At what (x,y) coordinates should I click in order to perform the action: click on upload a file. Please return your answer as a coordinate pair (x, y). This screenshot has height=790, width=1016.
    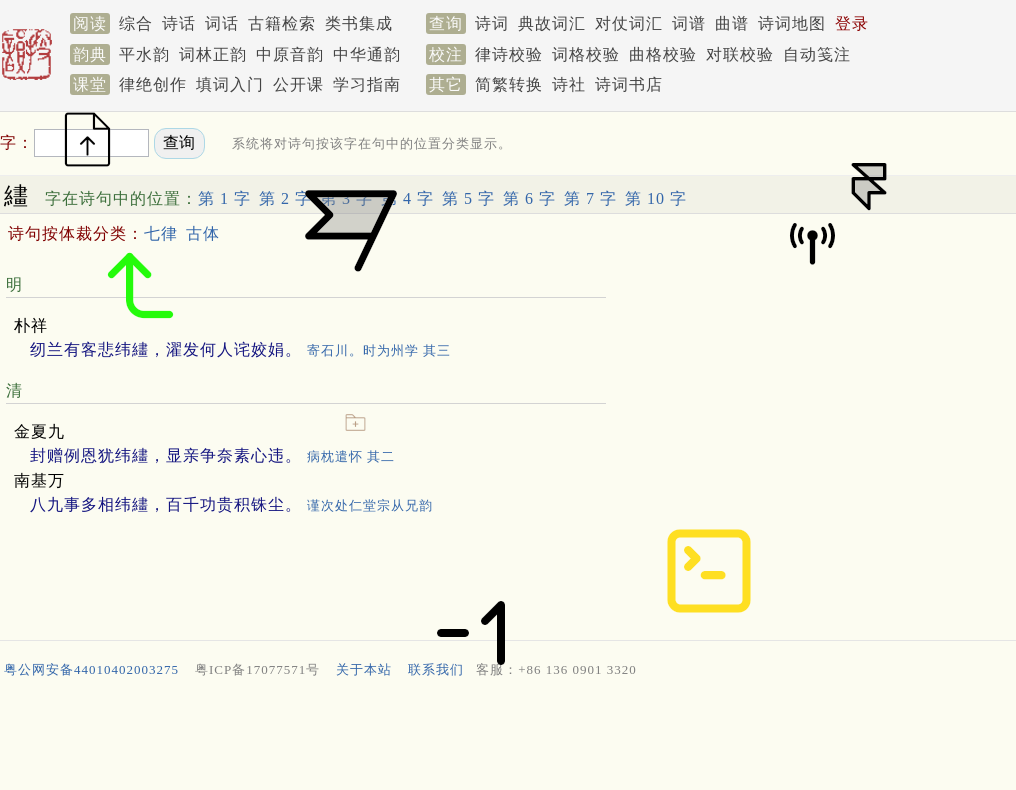
    Looking at the image, I should click on (87, 139).